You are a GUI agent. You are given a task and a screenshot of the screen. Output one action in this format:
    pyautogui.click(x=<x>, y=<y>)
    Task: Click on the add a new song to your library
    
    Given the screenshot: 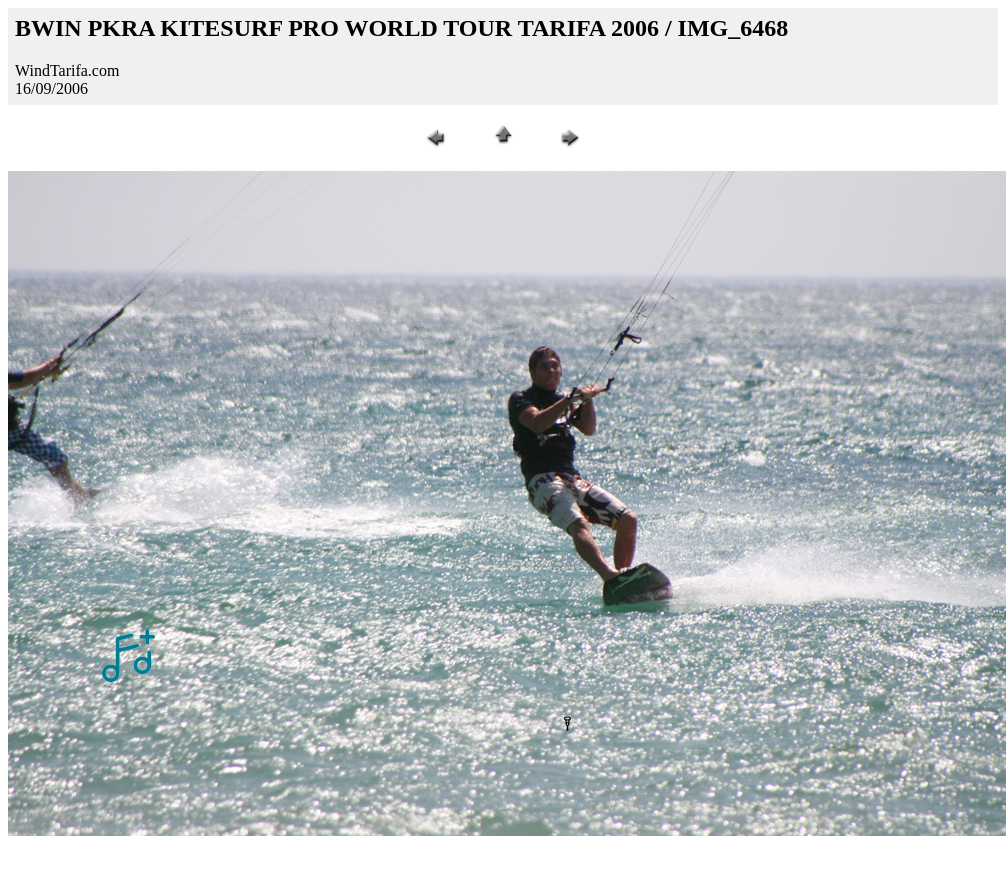 What is the action you would take?
    pyautogui.click(x=129, y=656)
    